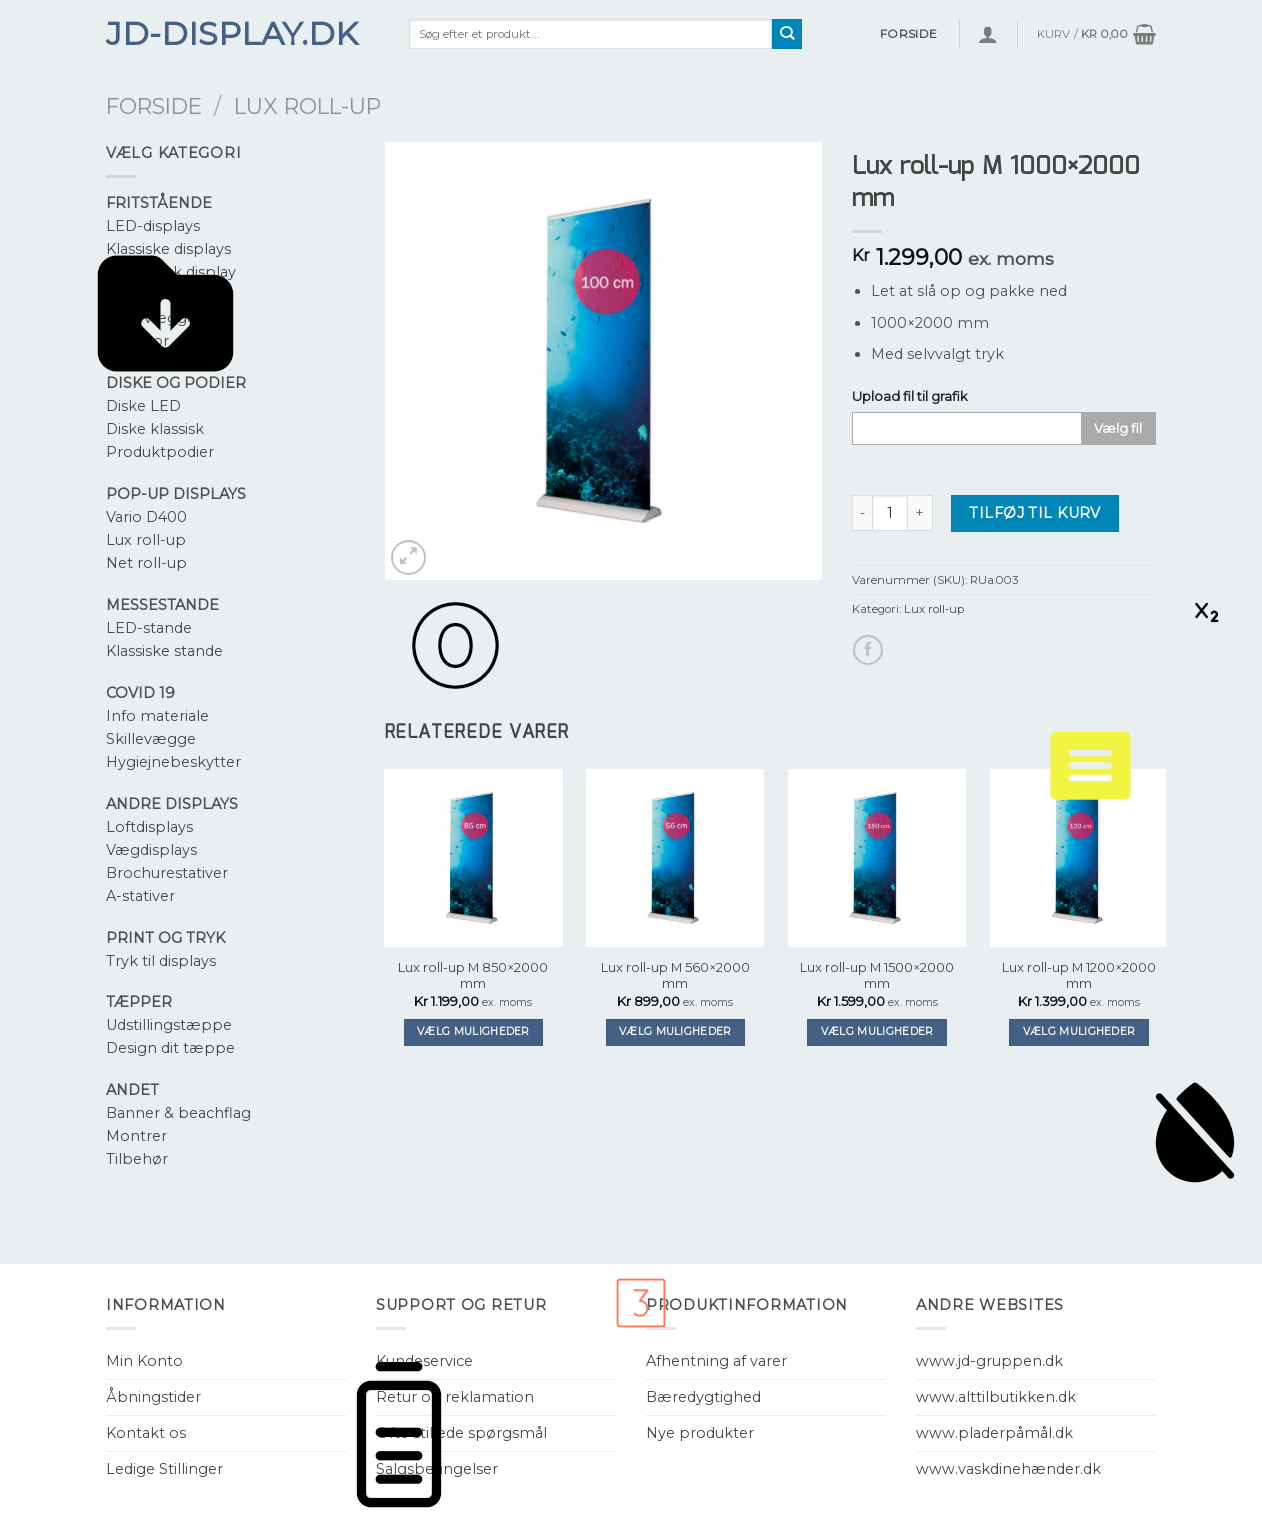  Describe the element at coordinates (165, 313) in the screenshot. I see `download files to this folder` at that location.